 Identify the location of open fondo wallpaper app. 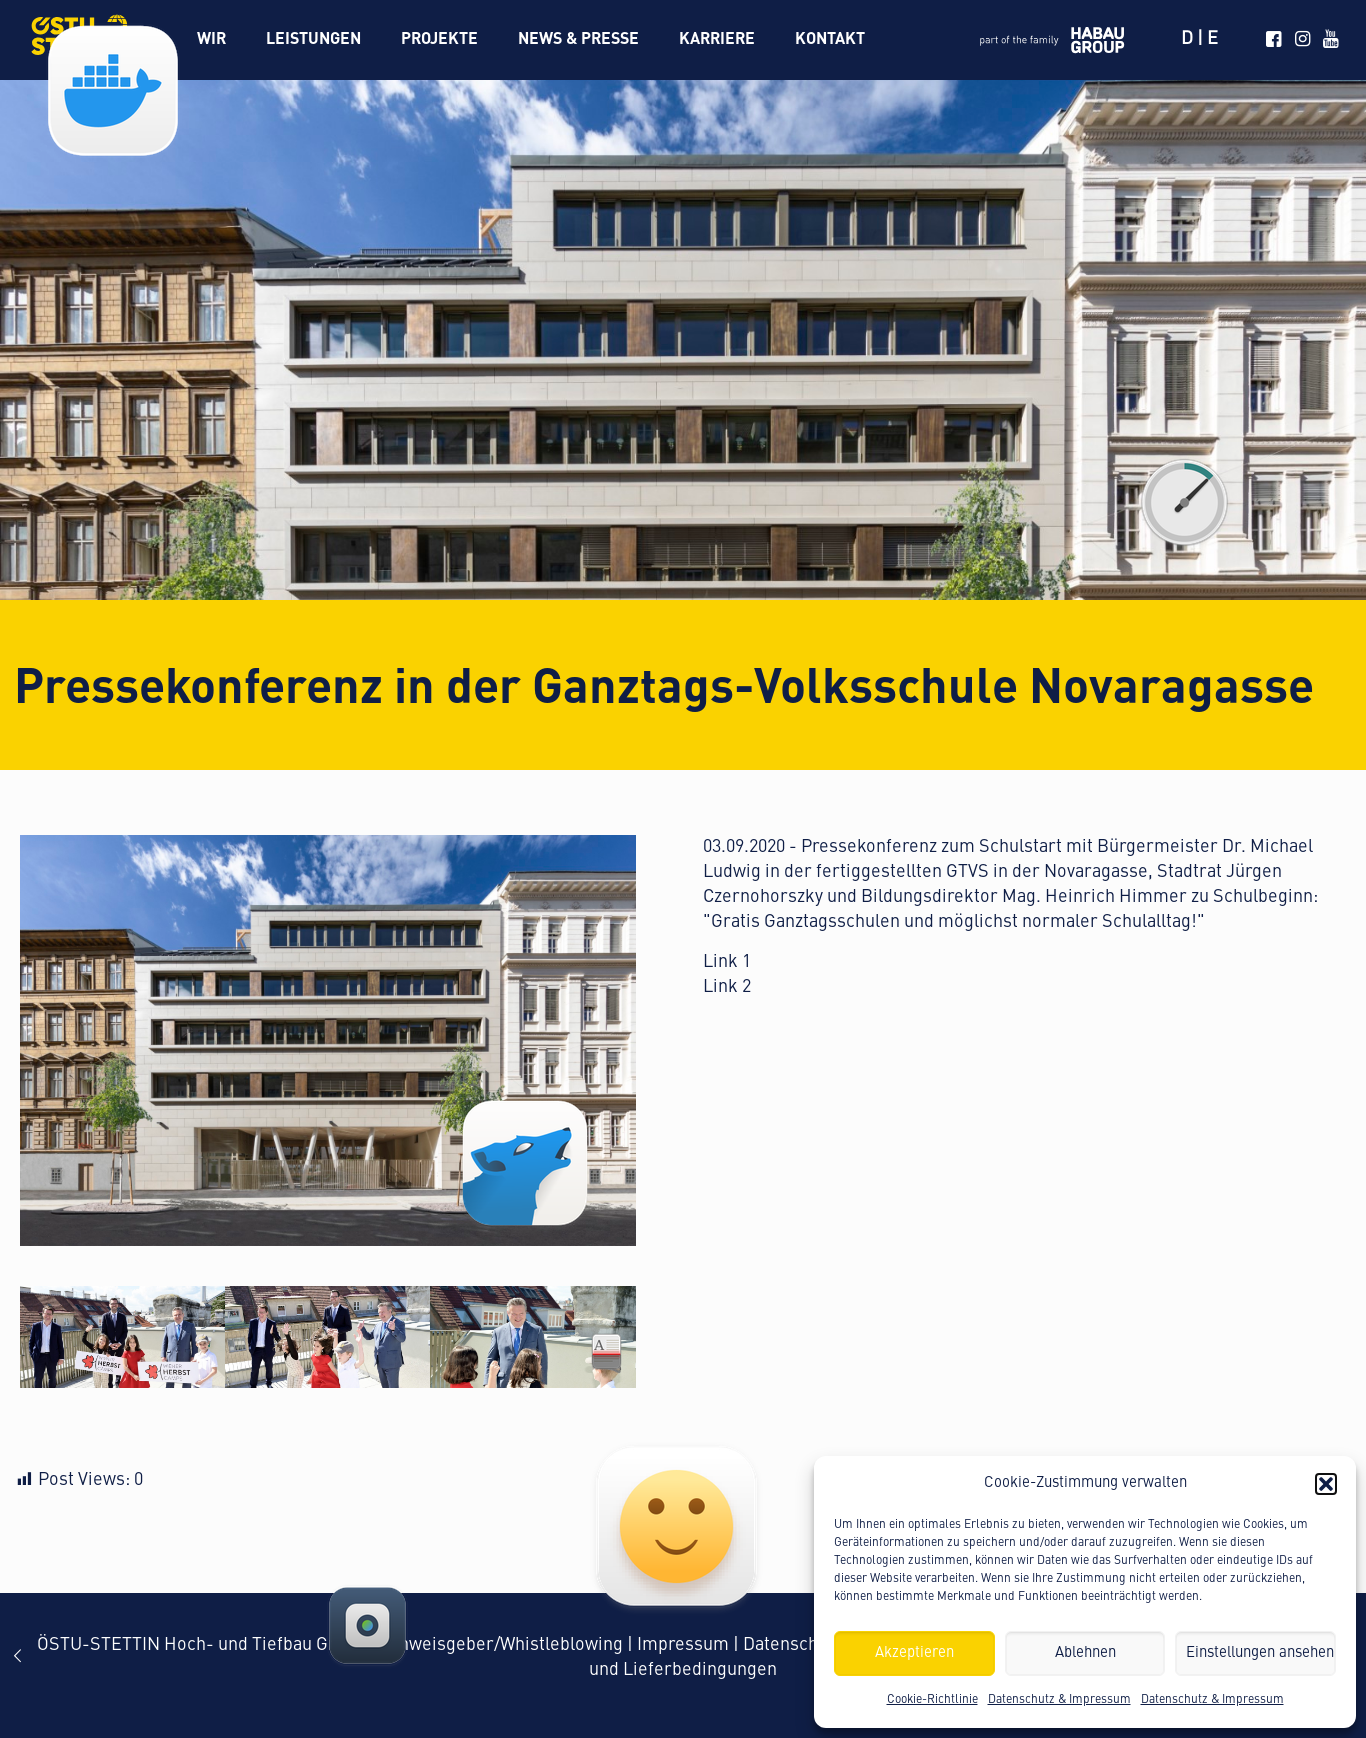
(367, 1625).